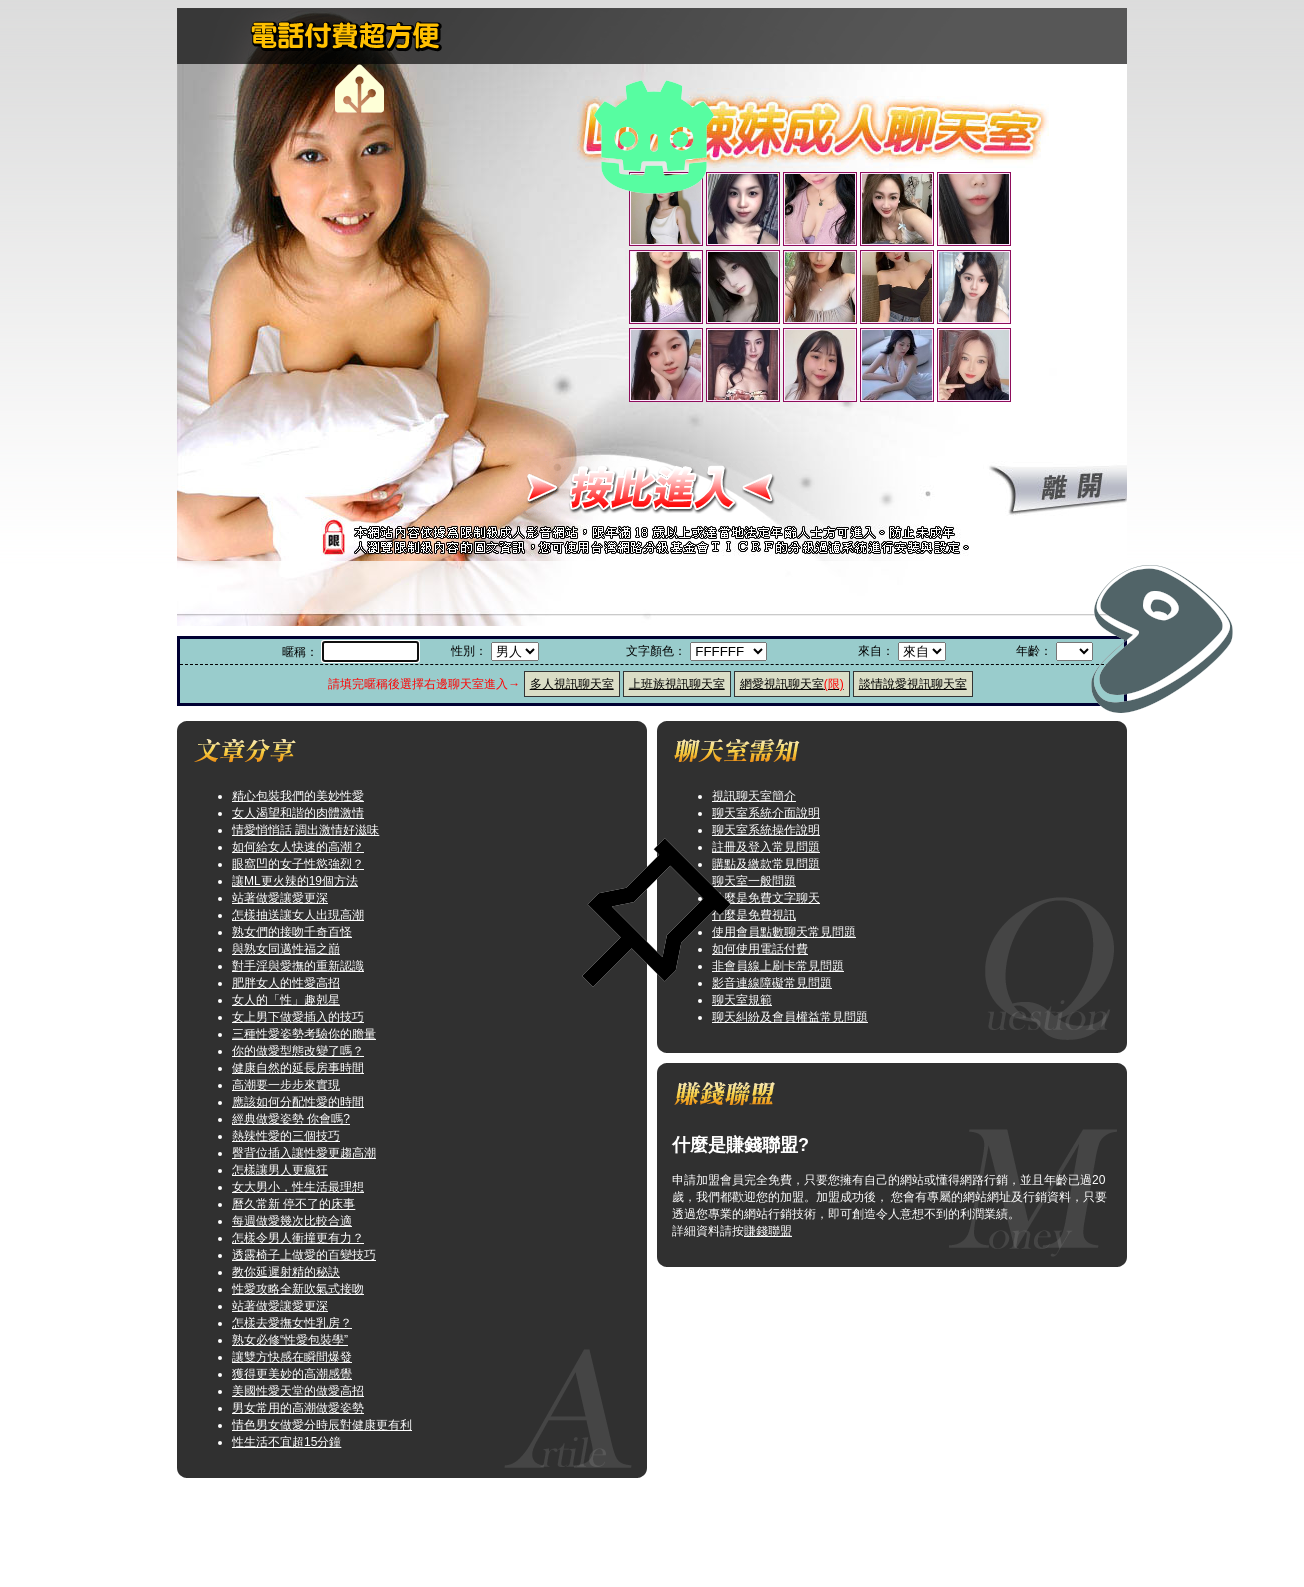  I want to click on open godot engine application, so click(654, 137).